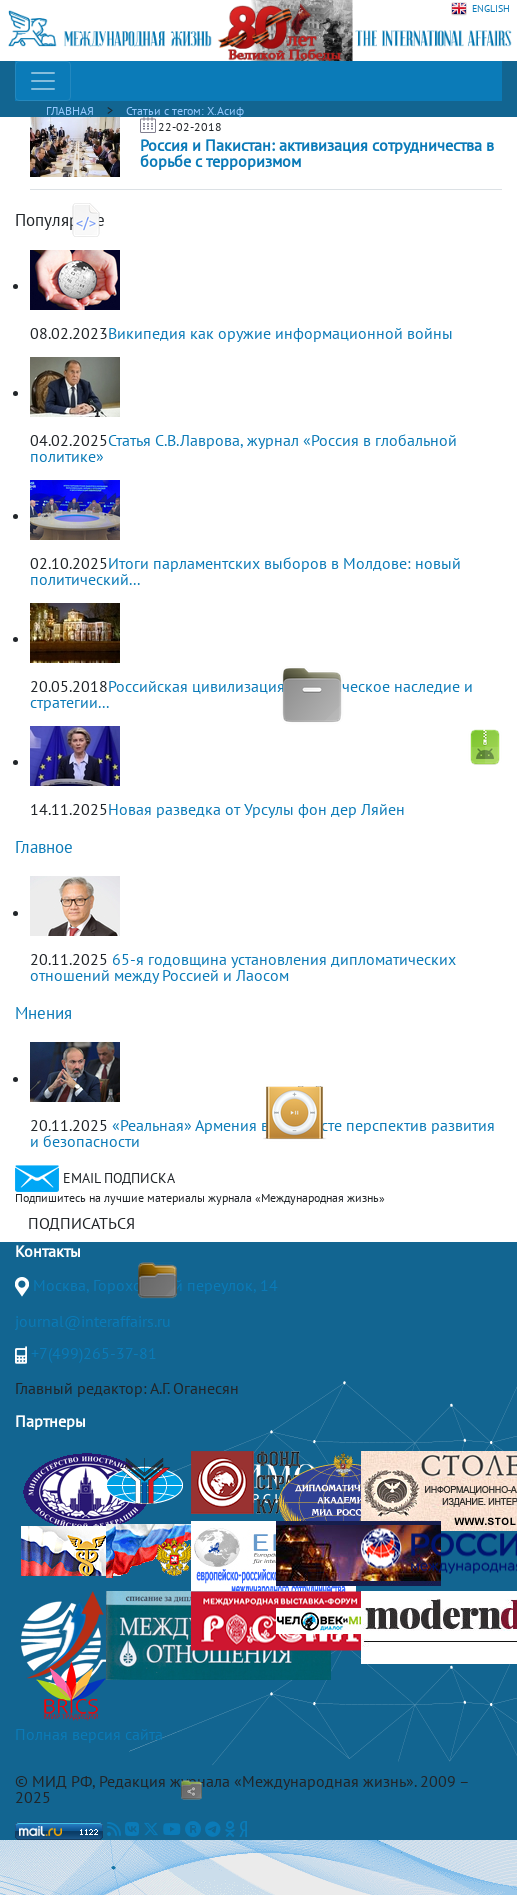 This screenshot has width=517, height=1895. What do you see at coordinates (294, 1112) in the screenshot?
I see `iPod shuffle device in orange` at bounding box center [294, 1112].